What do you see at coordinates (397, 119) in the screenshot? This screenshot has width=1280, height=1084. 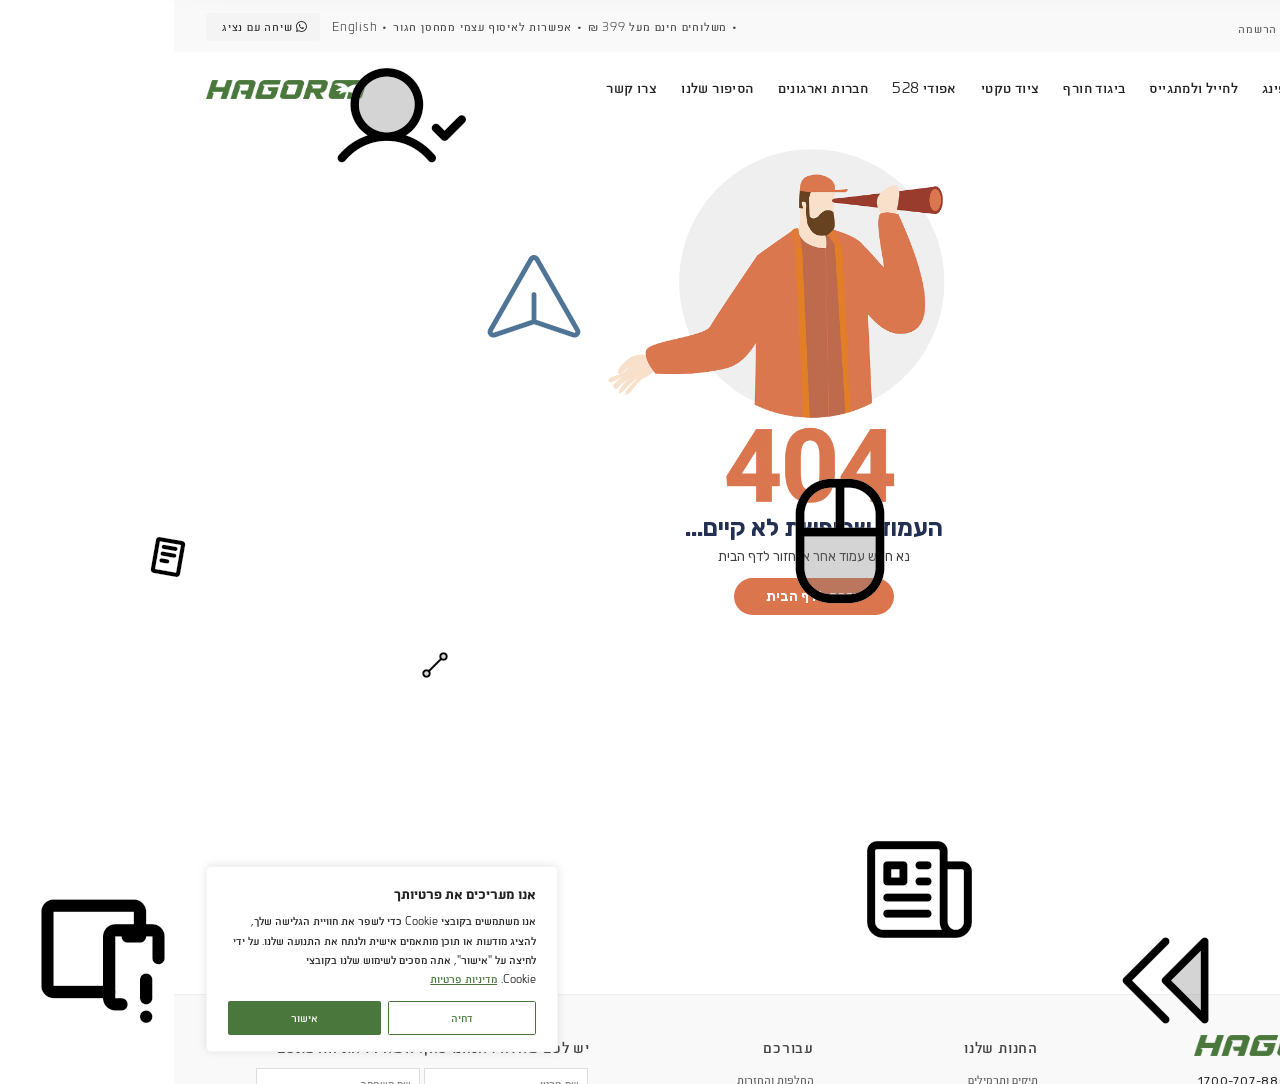 I see `confirm or verify a user account` at bounding box center [397, 119].